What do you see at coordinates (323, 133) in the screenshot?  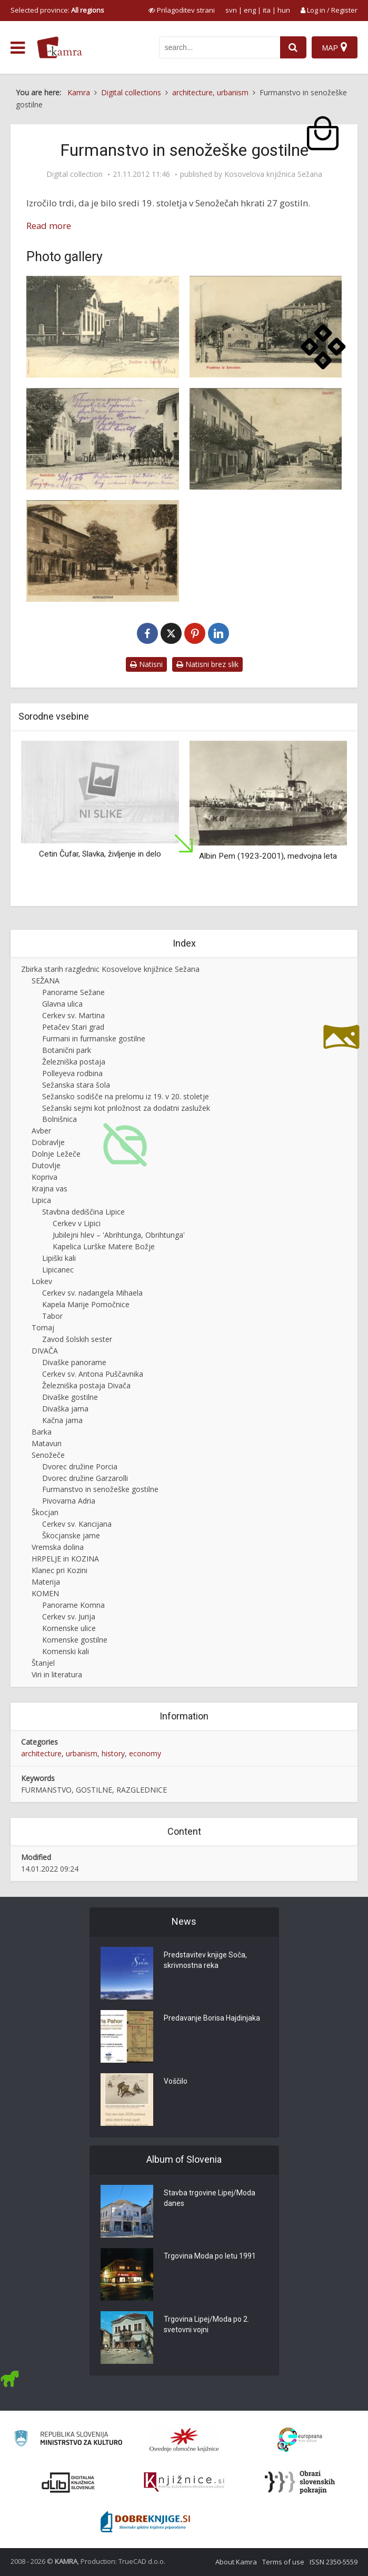 I see `view your shopping bag` at bounding box center [323, 133].